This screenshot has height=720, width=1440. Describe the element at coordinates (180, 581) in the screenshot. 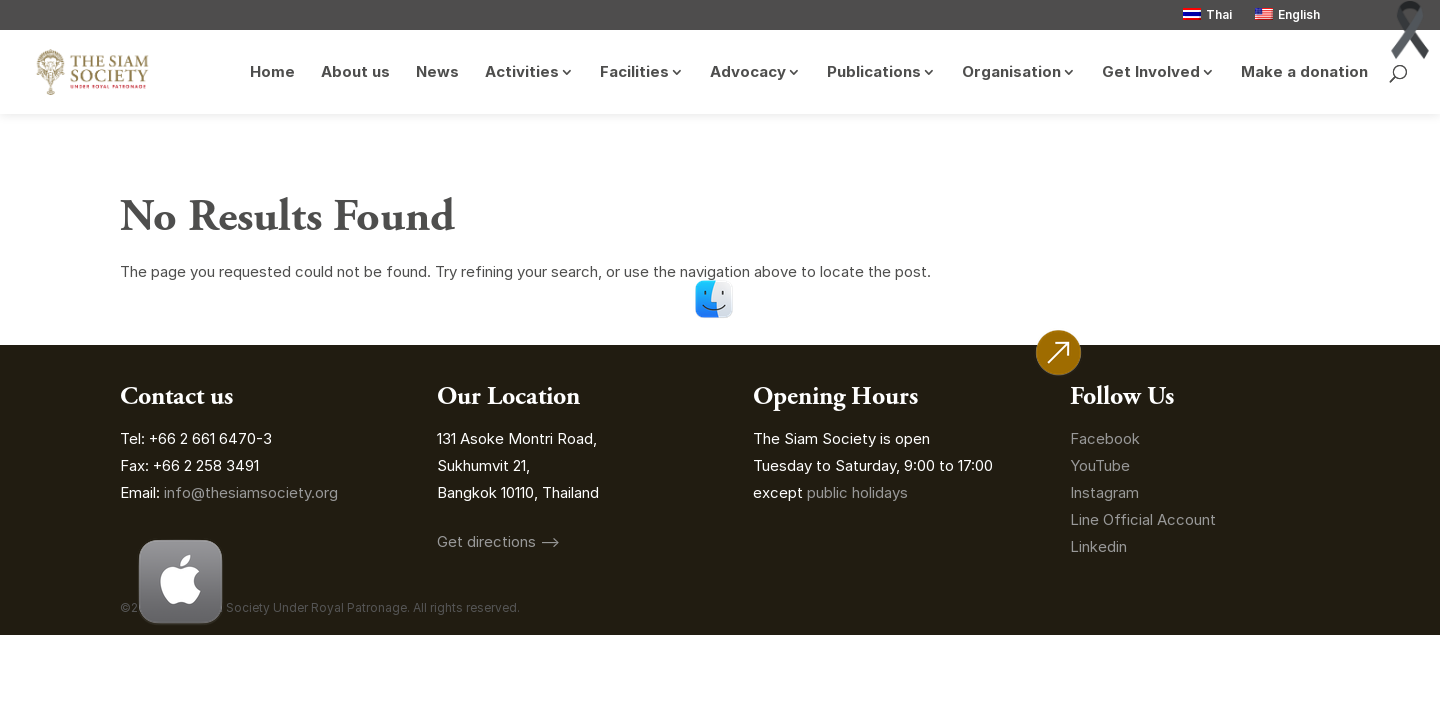

I see `access Apple ID account settings` at that location.